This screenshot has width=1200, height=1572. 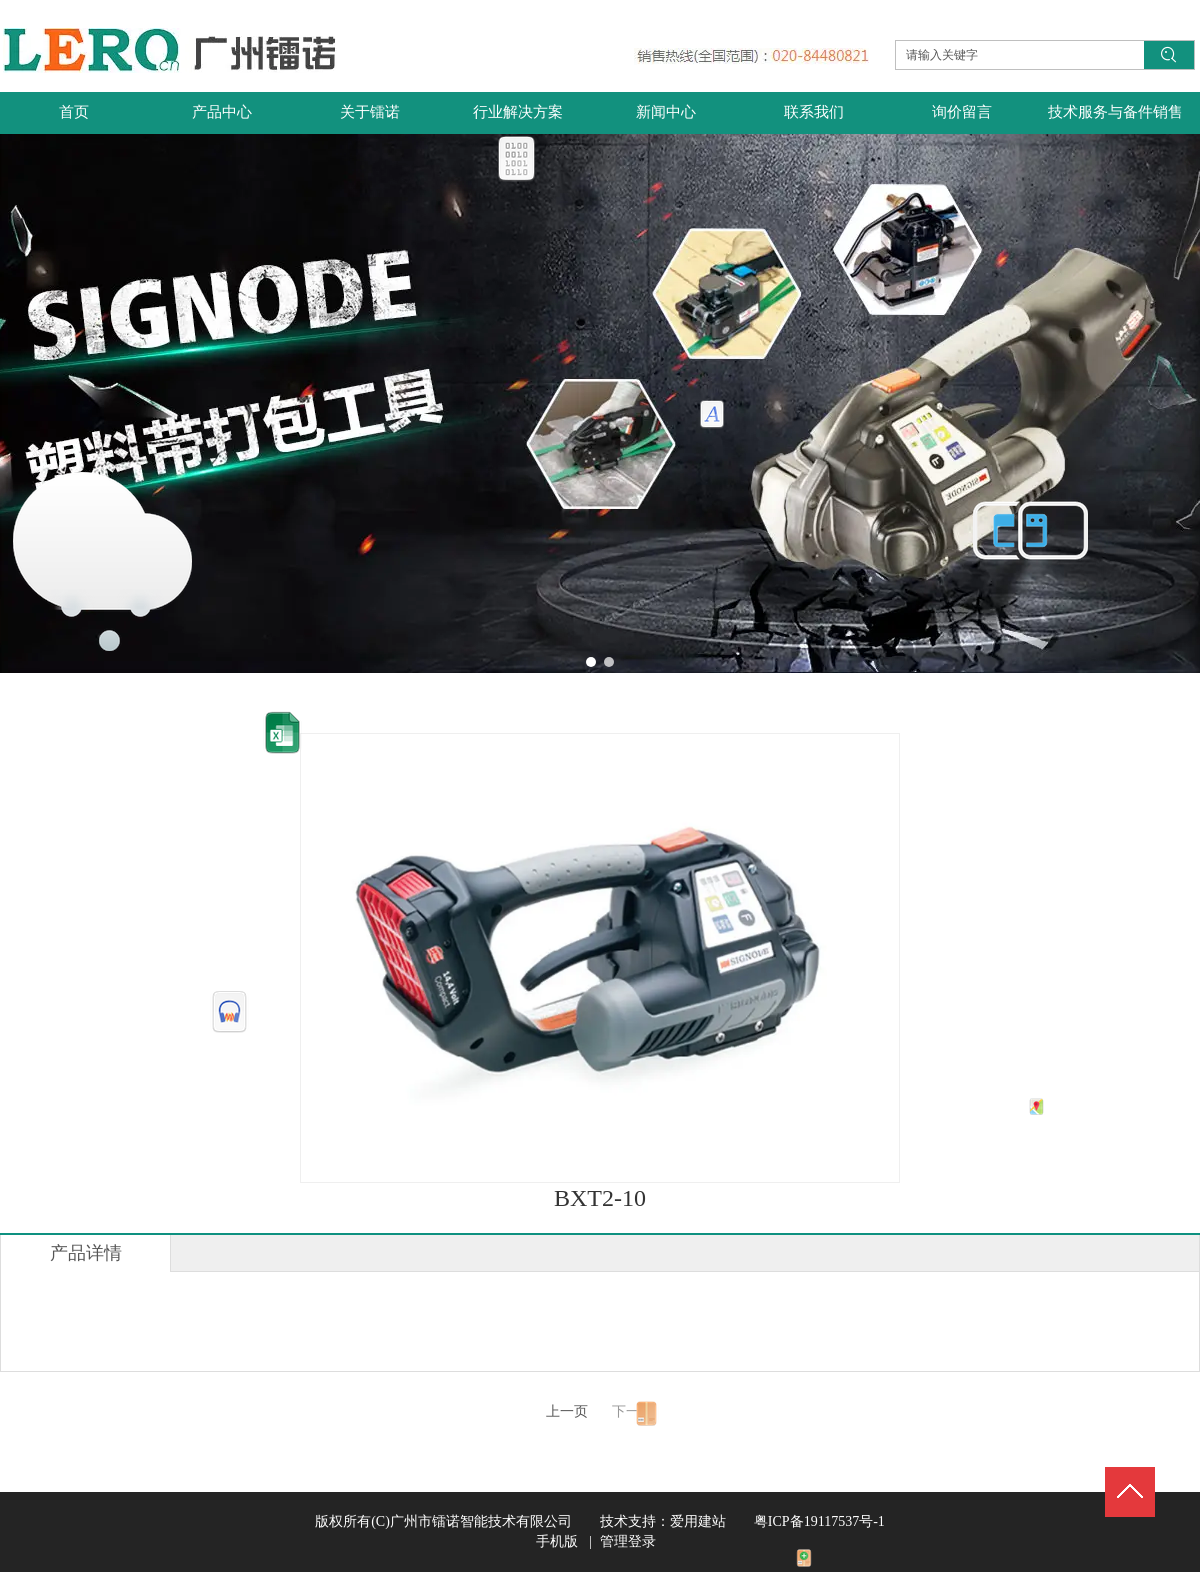 I want to click on a compressed archive or package file, so click(x=646, y=1413).